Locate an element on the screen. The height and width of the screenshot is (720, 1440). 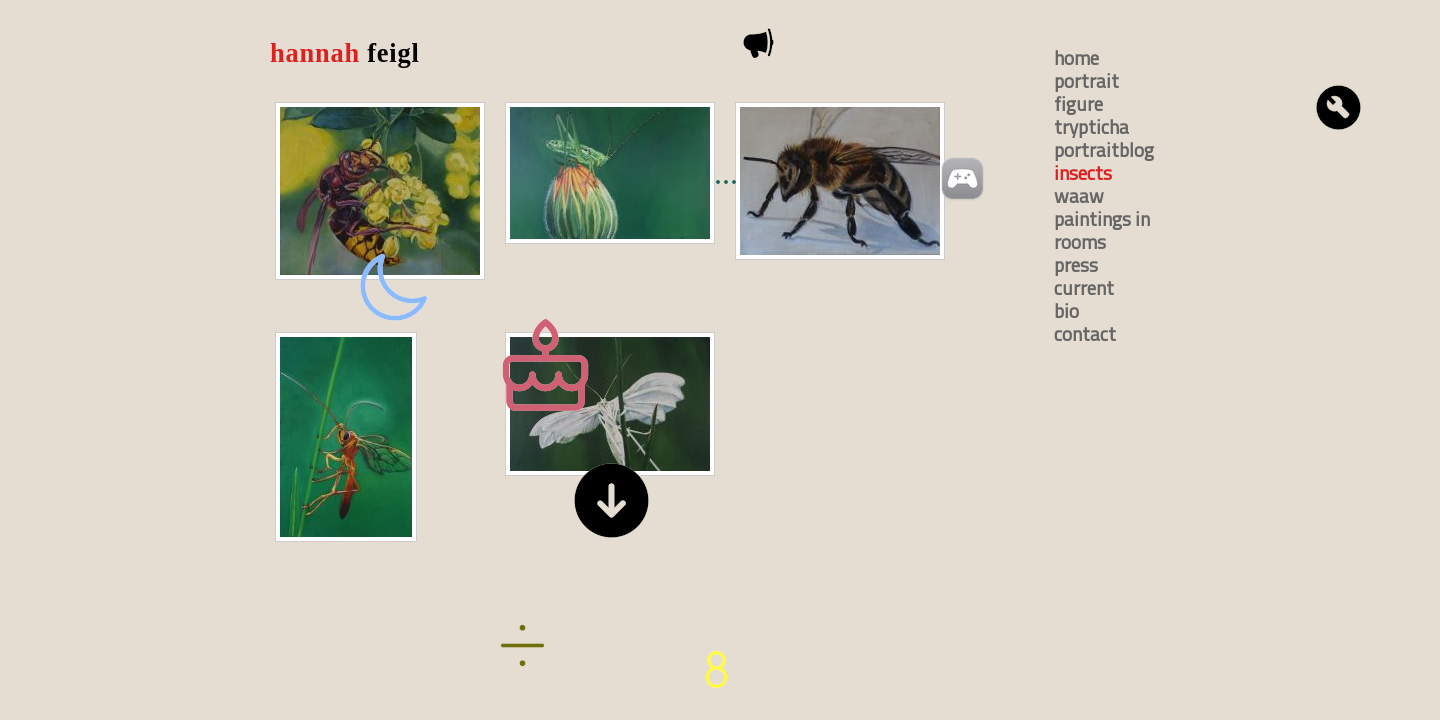
access settings or configuration options is located at coordinates (1338, 107).